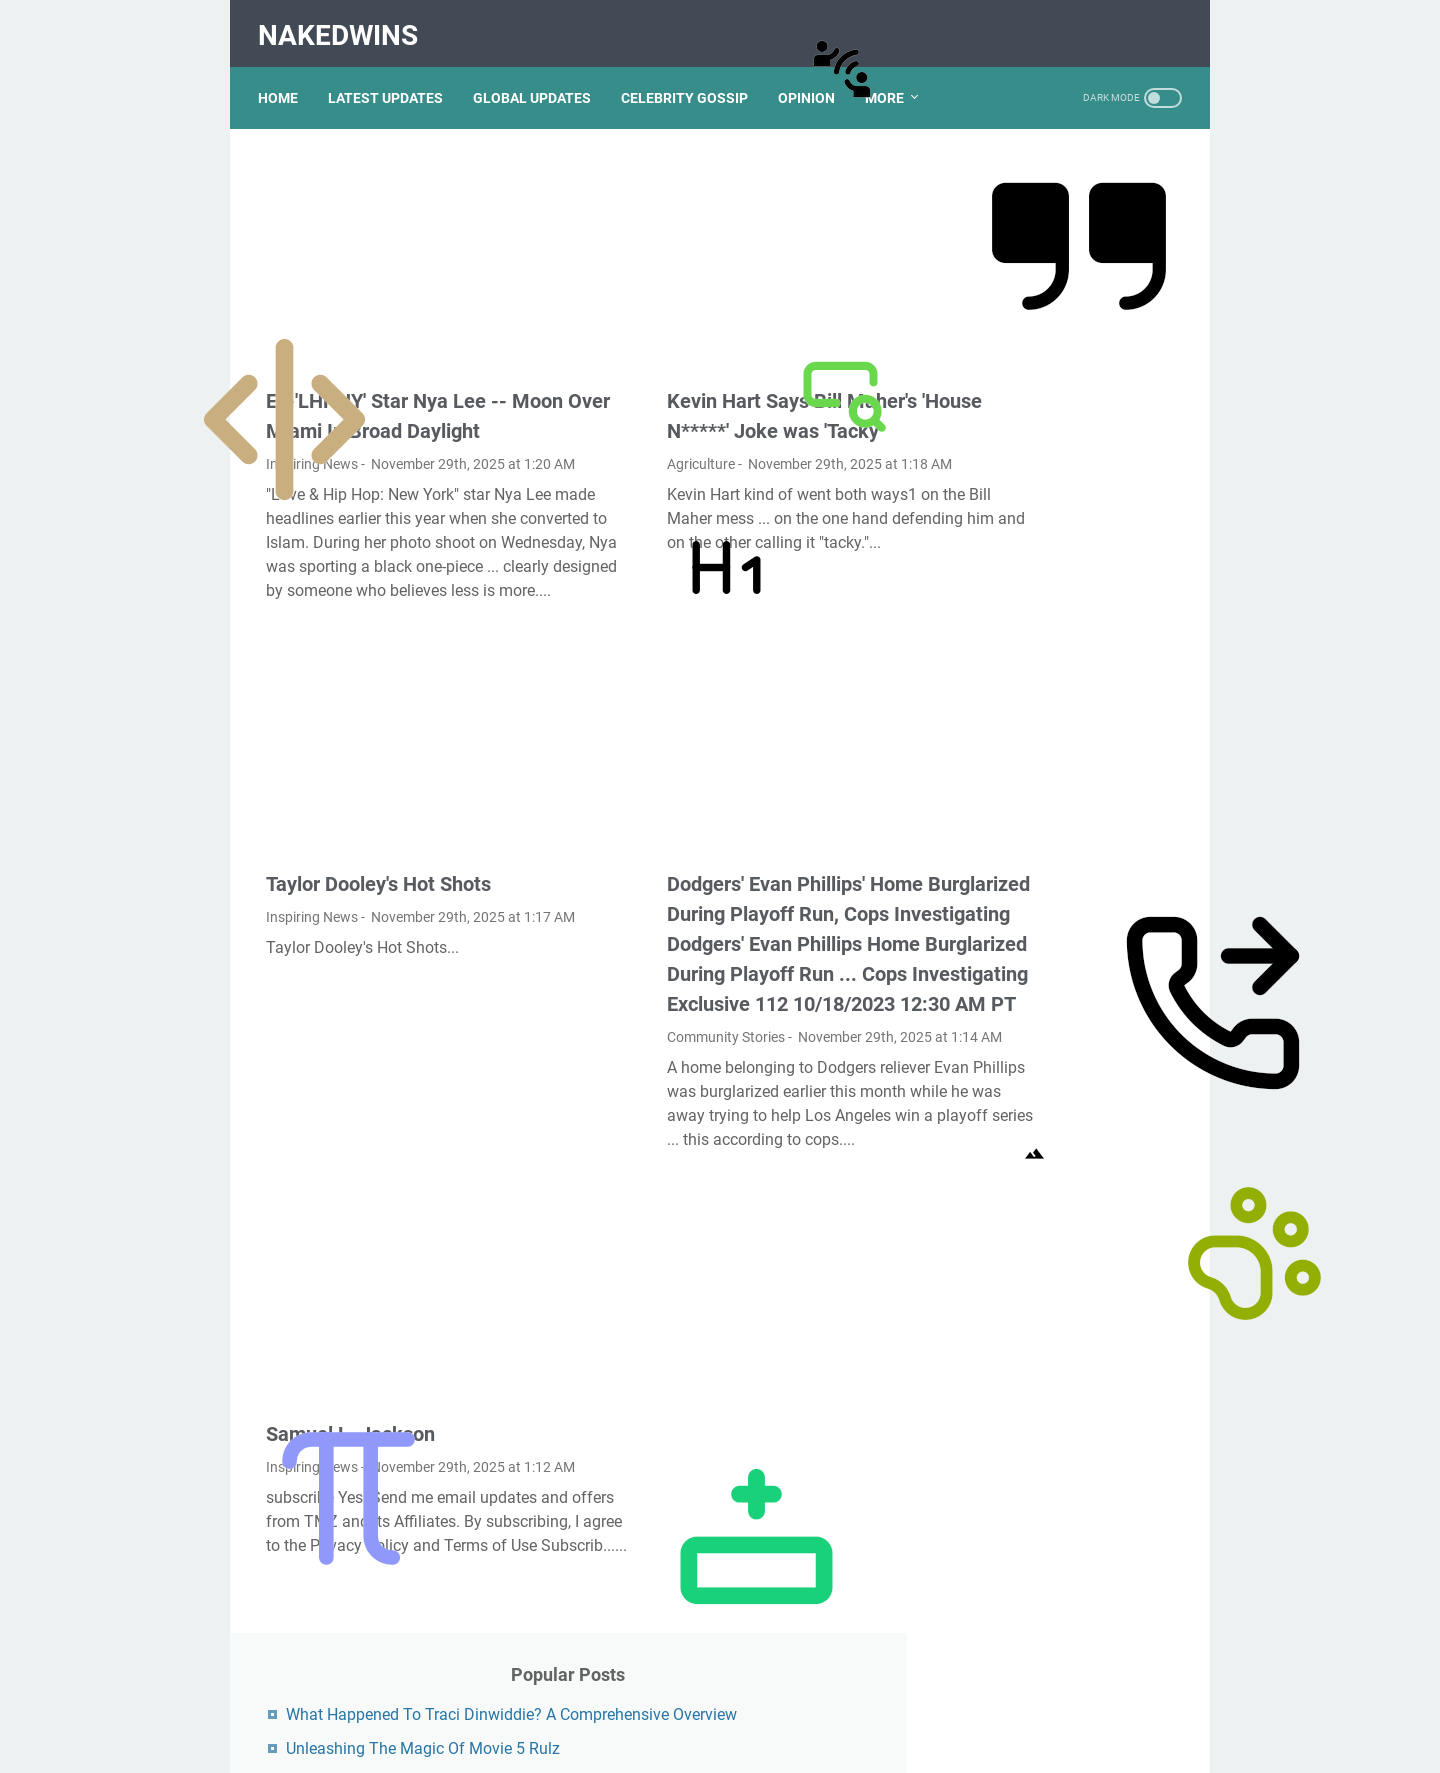 The width and height of the screenshot is (1440, 1773). What do you see at coordinates (842, 69) in the screenshot?
I see `connect with others remotely or contactlessly` at bounding box center [842, 69].